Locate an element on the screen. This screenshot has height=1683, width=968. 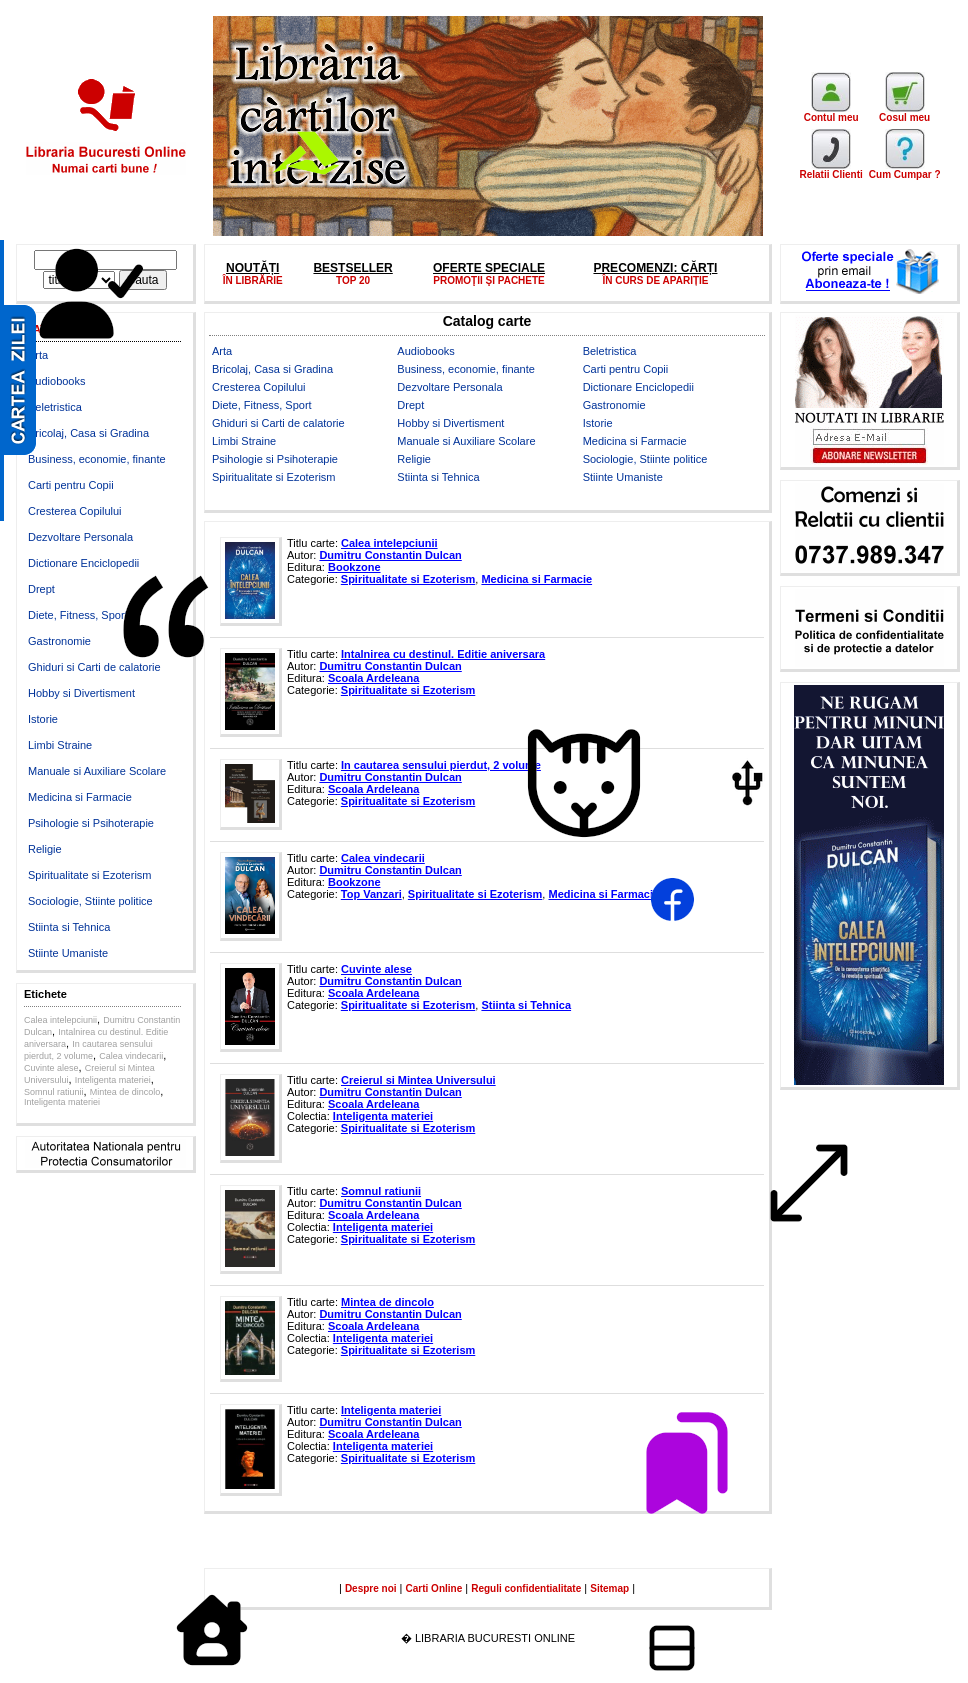
switch to row layout view is located at coordinates (672, 1648).